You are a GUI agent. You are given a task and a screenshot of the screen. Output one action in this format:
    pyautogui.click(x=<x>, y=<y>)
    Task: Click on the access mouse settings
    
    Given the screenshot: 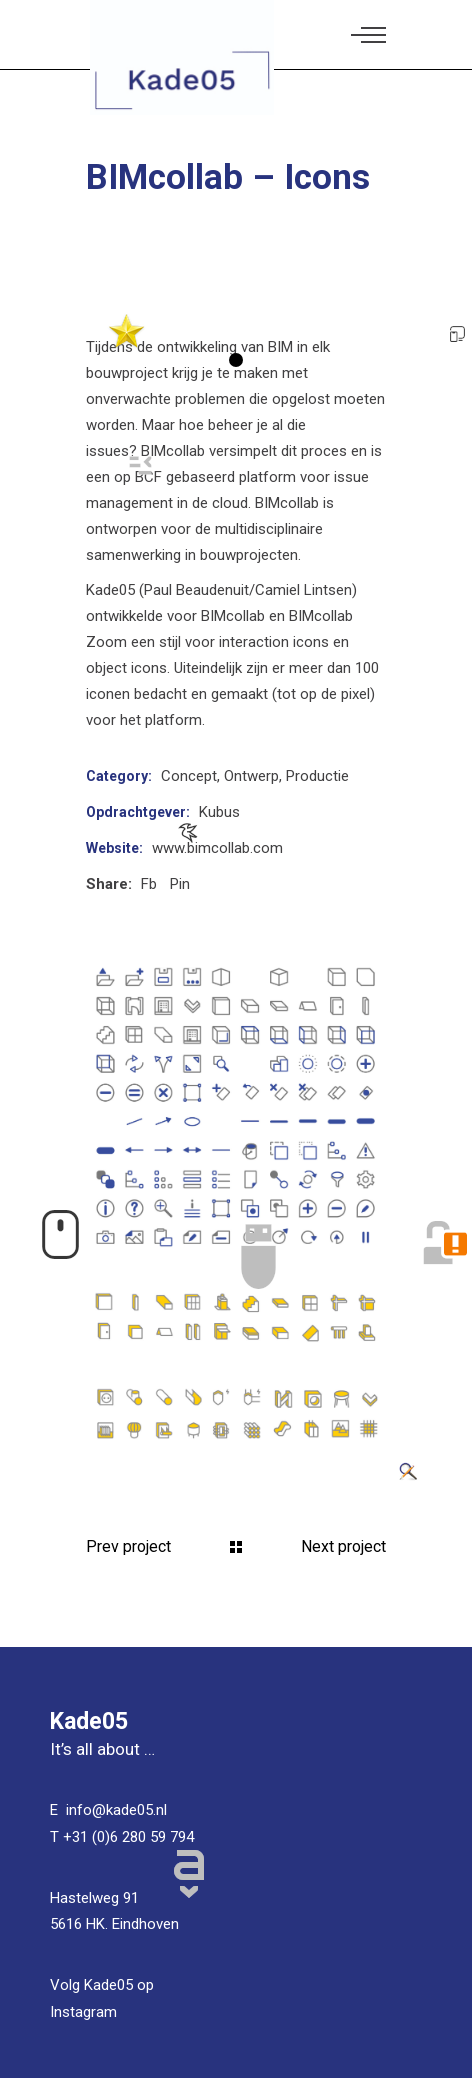 What is the action you would take?
    pyautogui.click(x=60, y=1234)
    